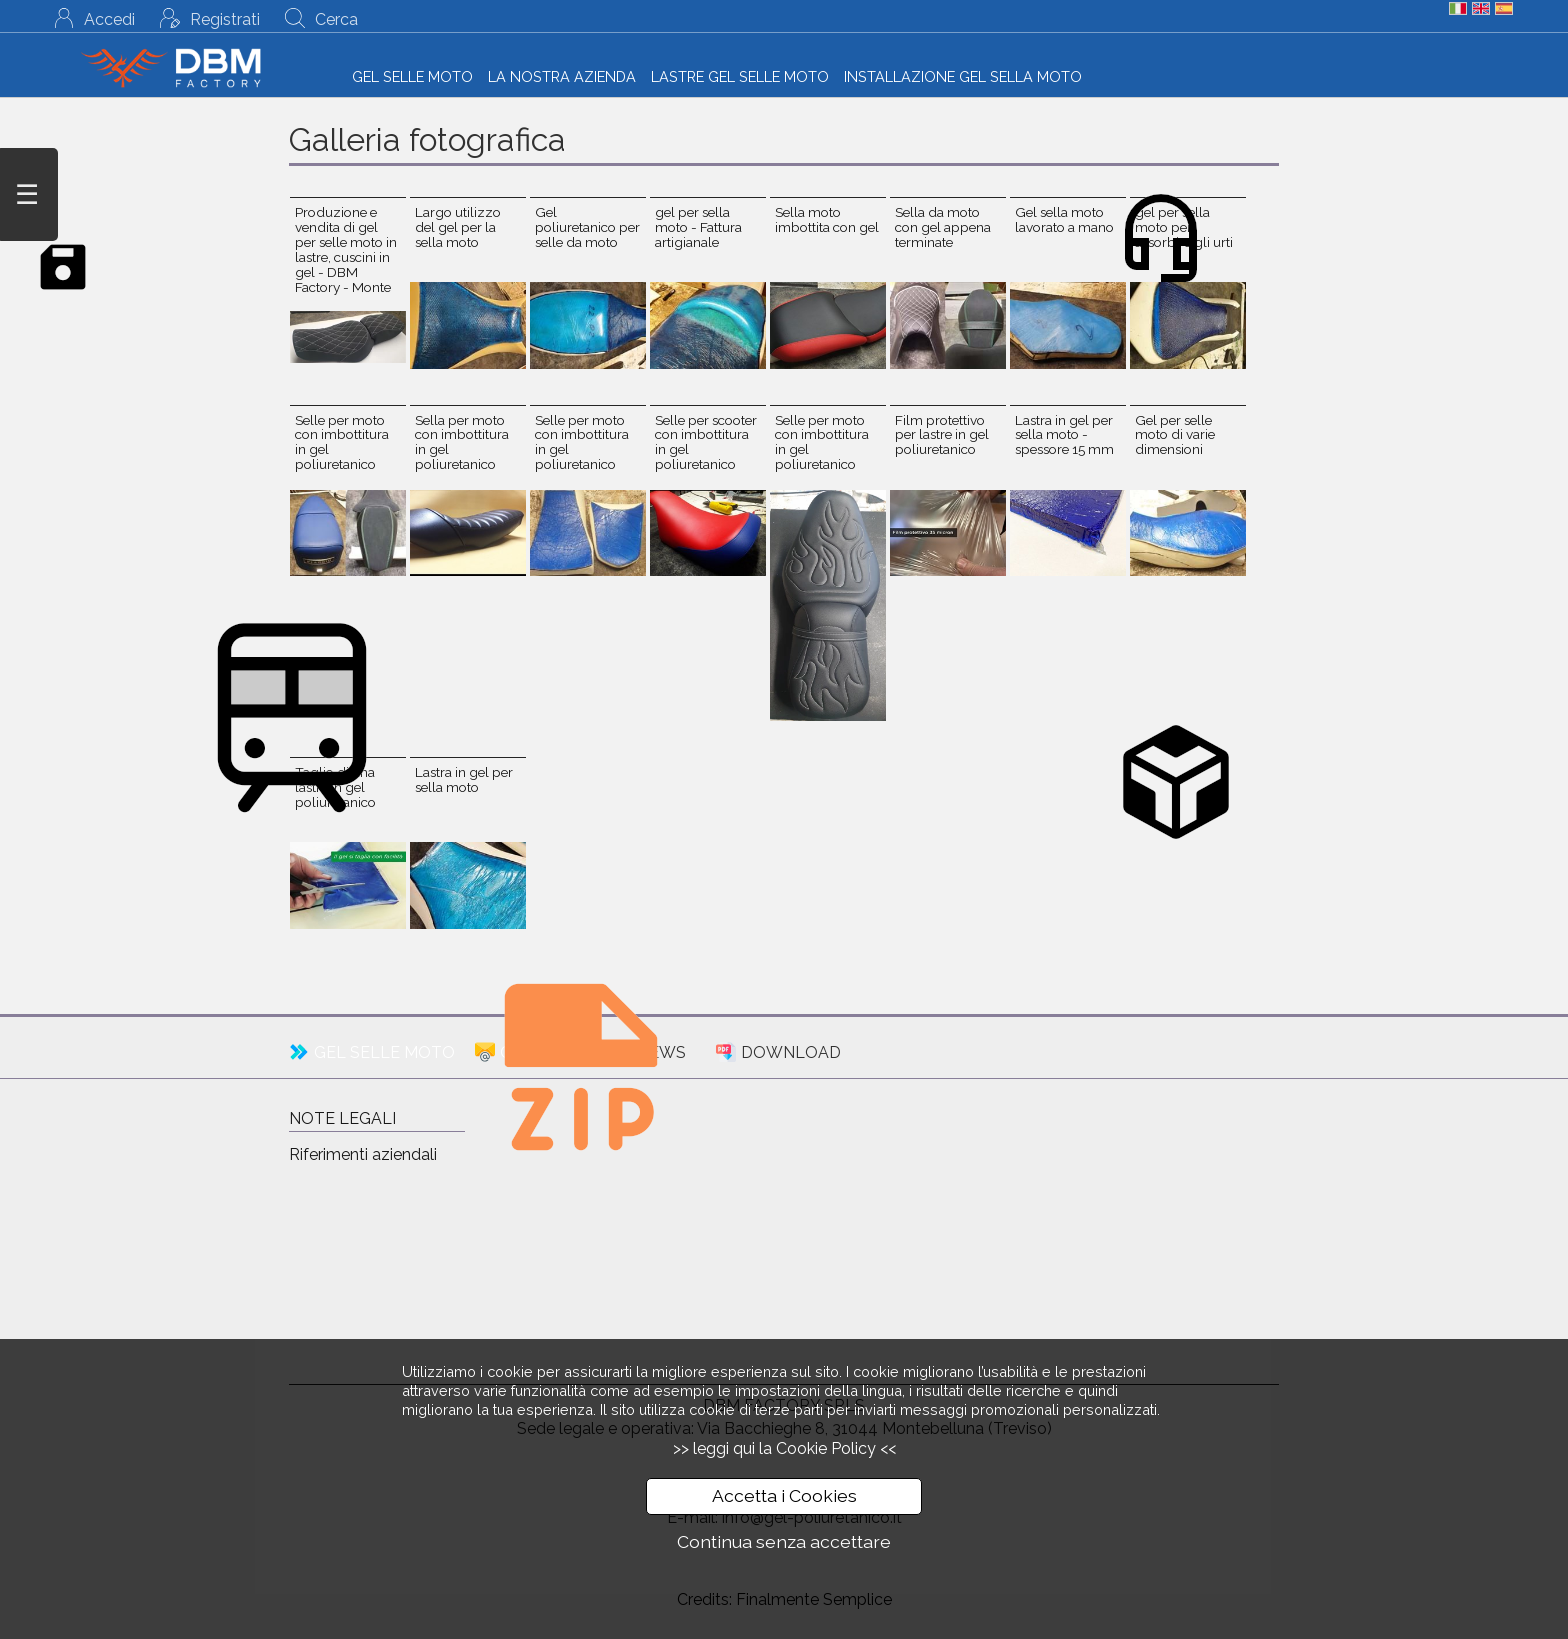 The image size is (1568, 1639). What do you see at coordinates (292, 711) in the screenshot?
I see `access train schedules or rail services` at bounding box center [292, 711].